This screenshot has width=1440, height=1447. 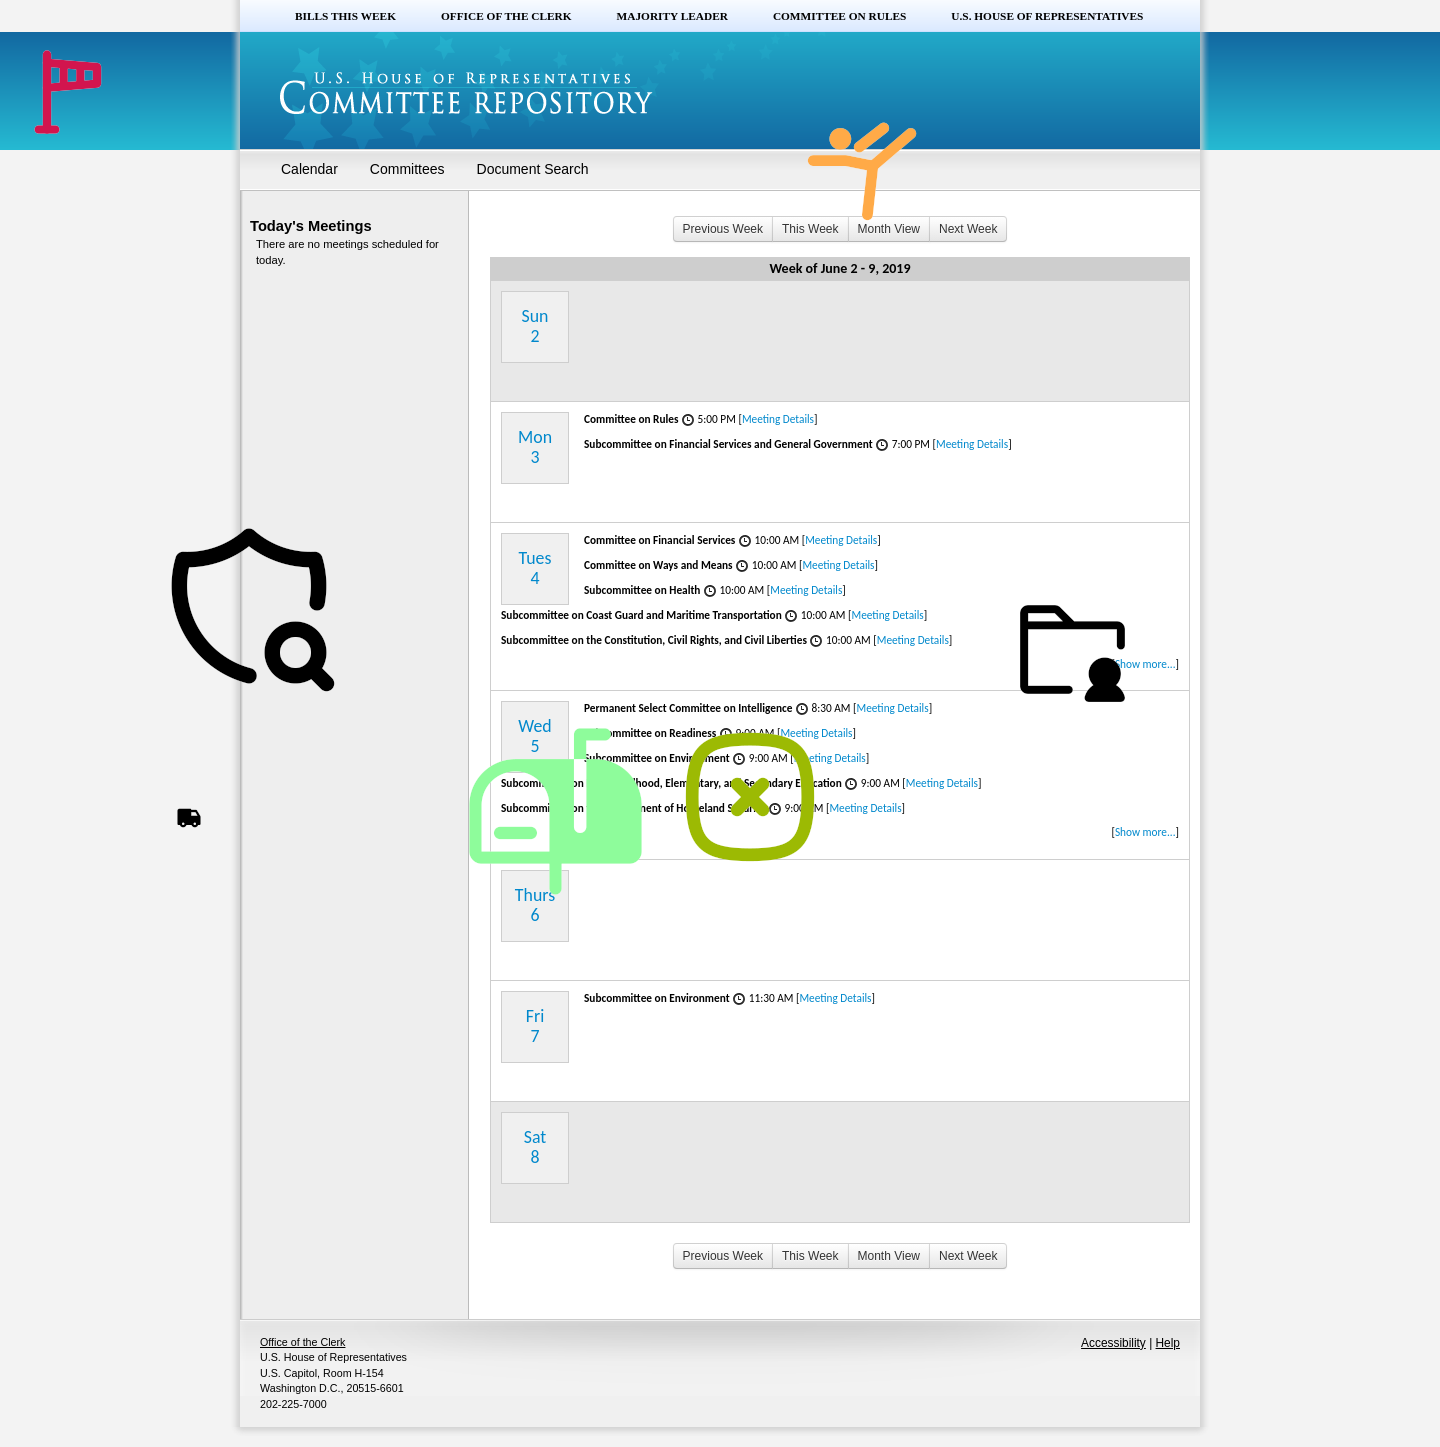 What do you see at coordinates (189, 818) in the screenshot?
I see `track your delivery status` at bounding box center [189, 818].